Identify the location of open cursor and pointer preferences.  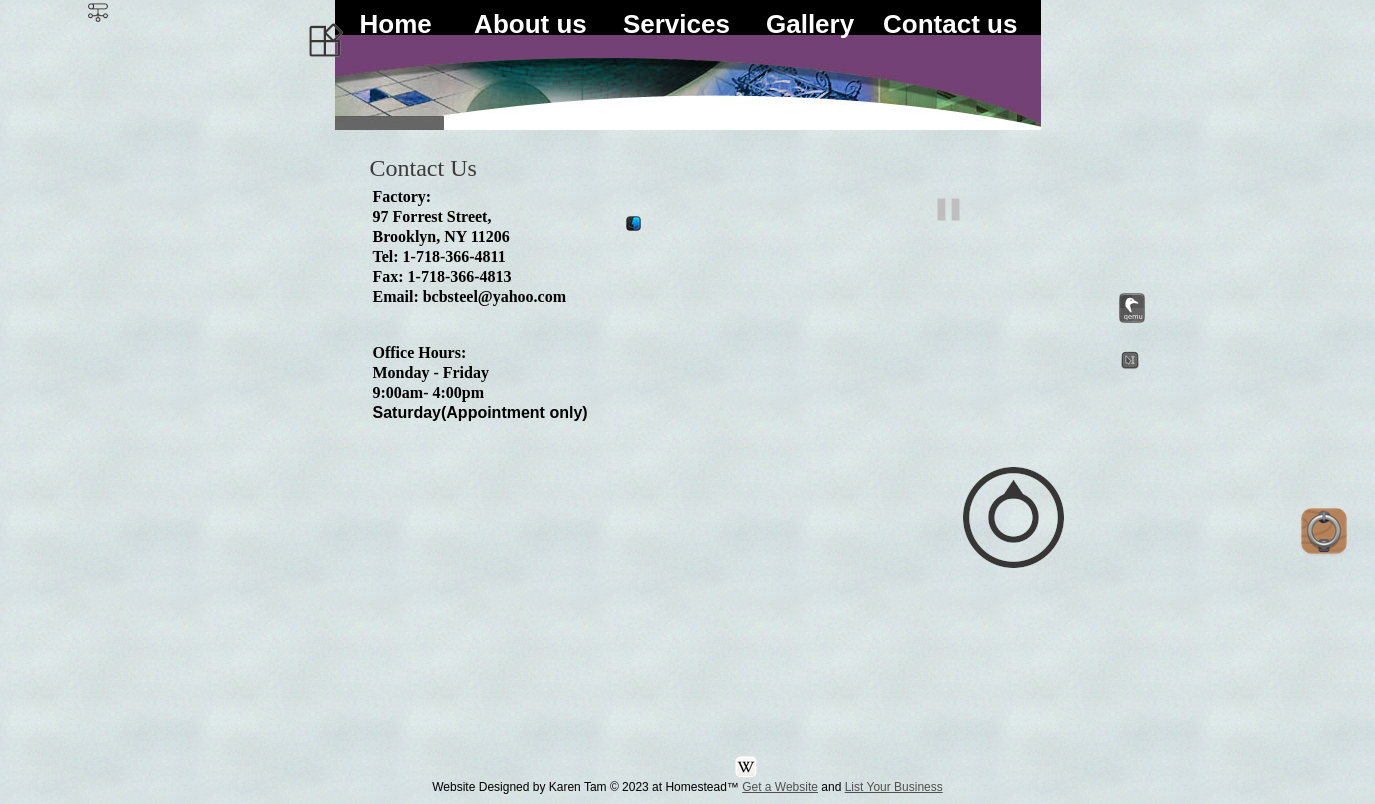
(1130, 360).